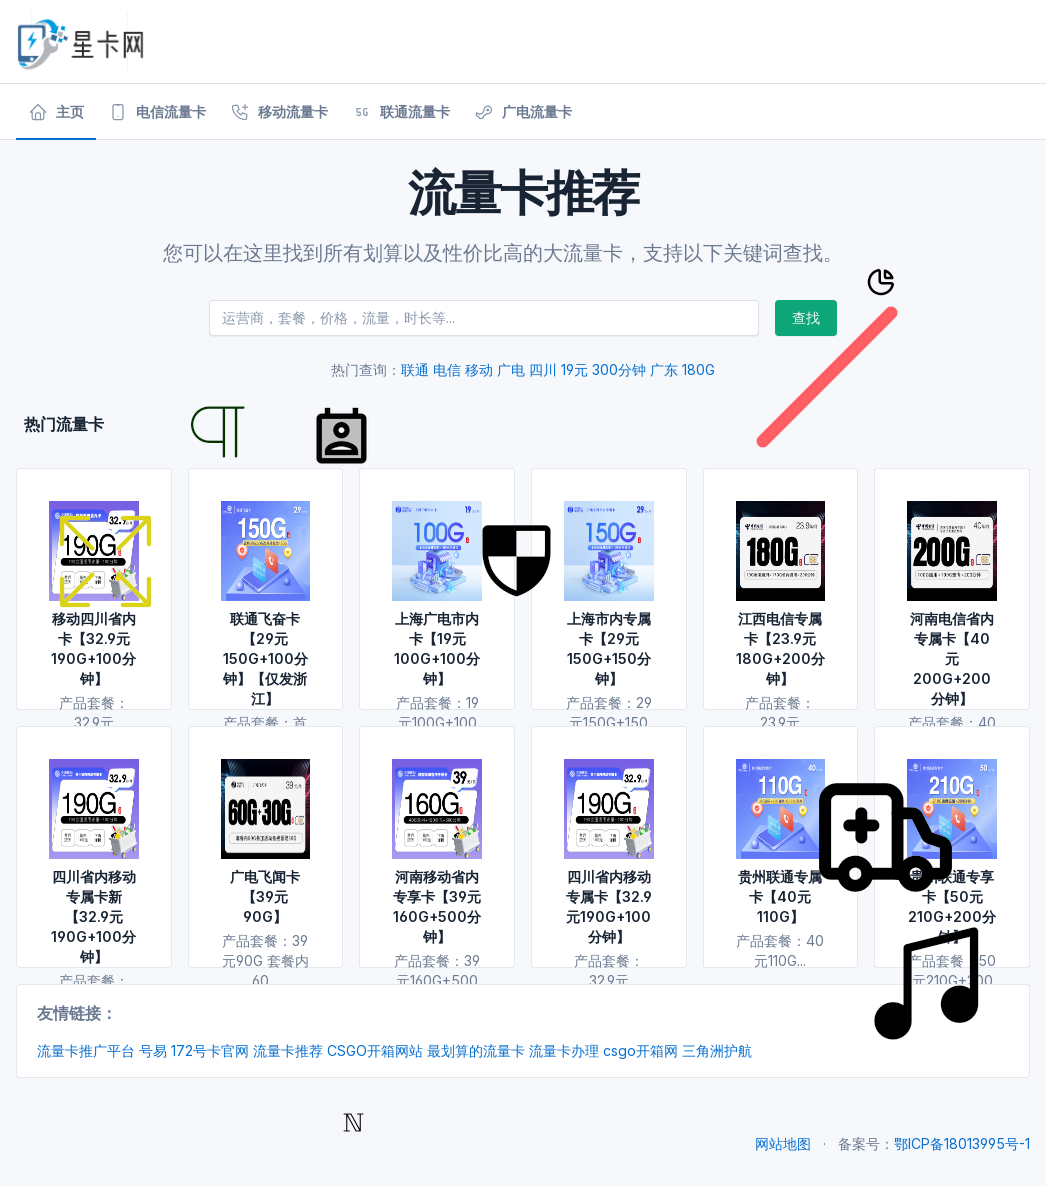 Image resolution: width=1046 pixels, height=1186 pixels. Describe the element at coordinates (341, 438) in the screenshot. I see `view contact calendar or schedule` at that location.